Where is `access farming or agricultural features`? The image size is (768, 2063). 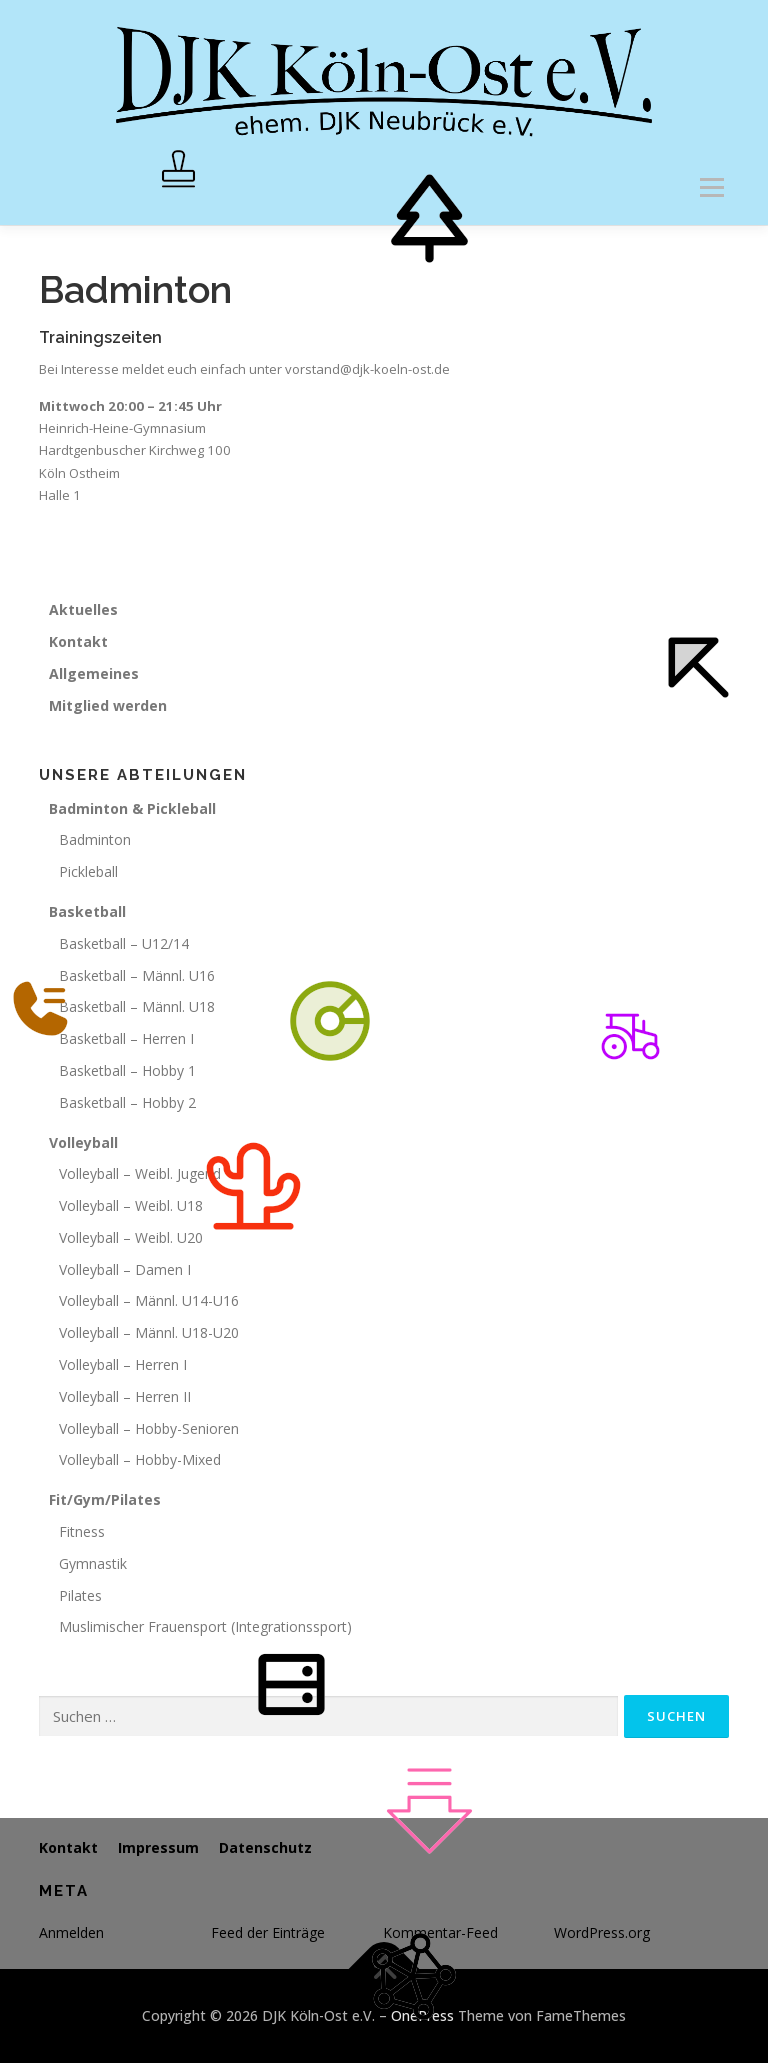
access farming or agricultural features is located at coordinates (629, 1035).